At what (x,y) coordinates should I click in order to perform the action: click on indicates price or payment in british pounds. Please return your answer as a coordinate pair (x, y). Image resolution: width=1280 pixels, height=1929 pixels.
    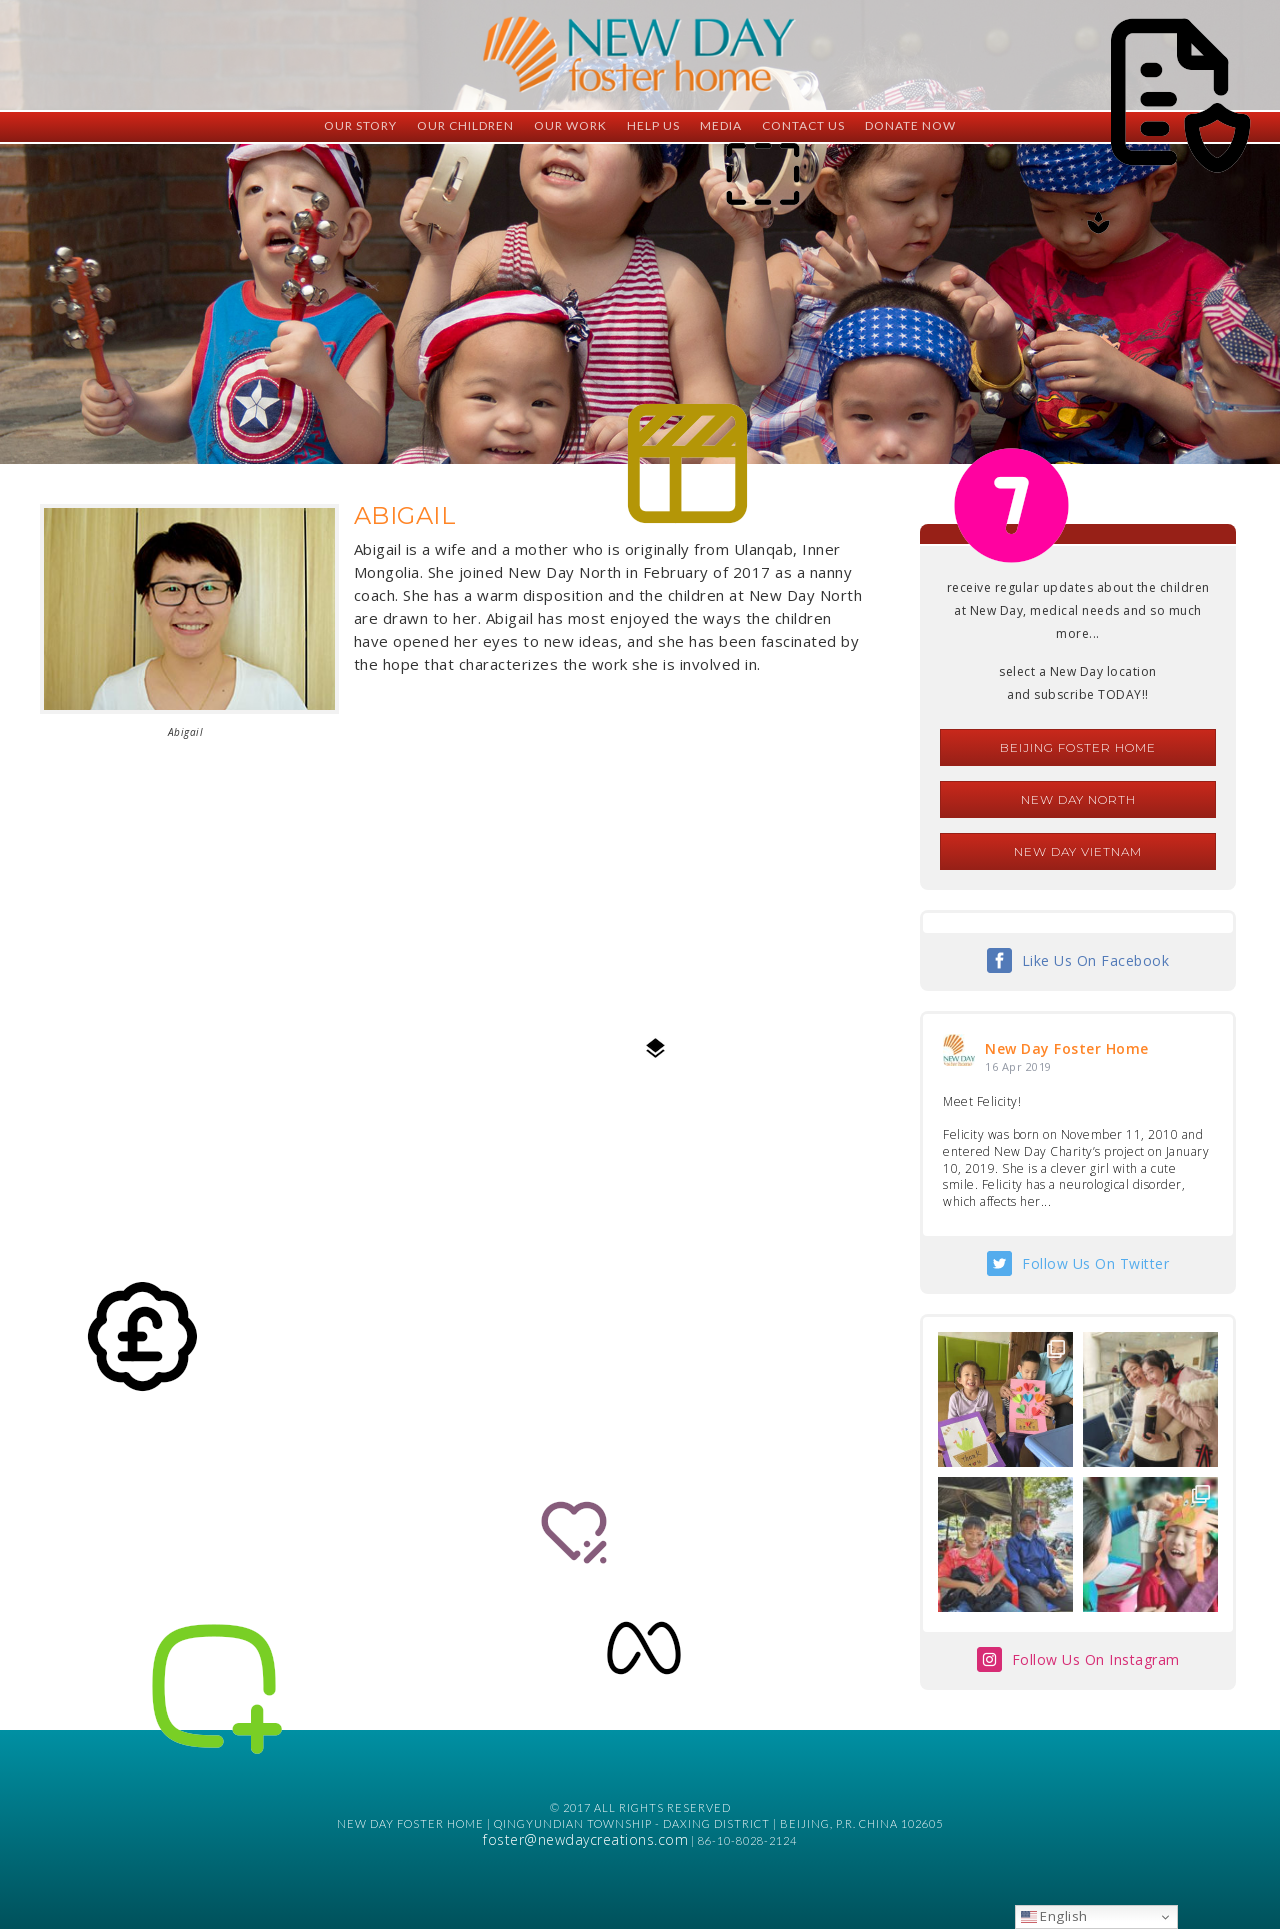
    Looking at the image, I should click on (142, 1336).